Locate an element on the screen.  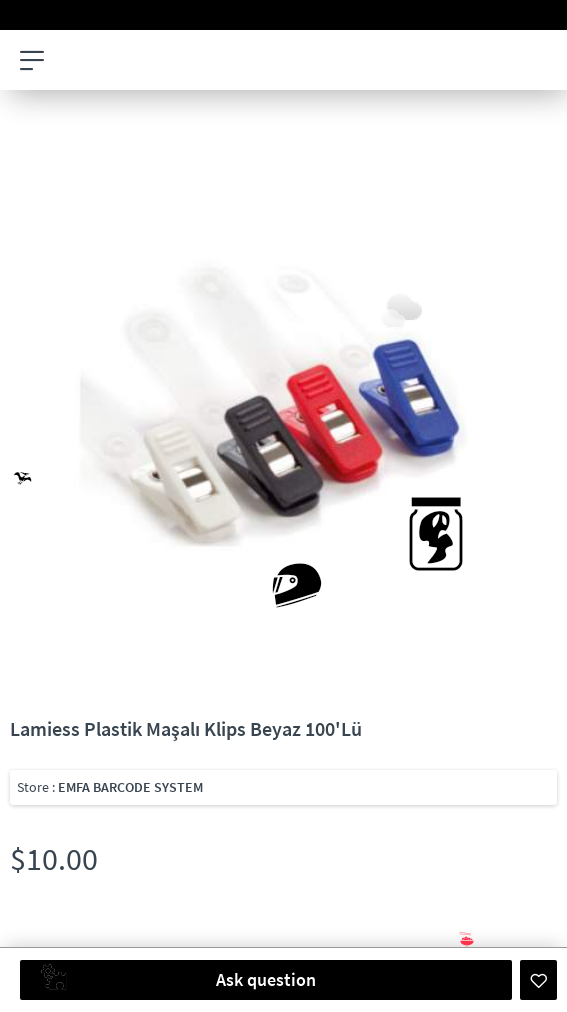
select motorcycle helmet gear is located at coordinates (296, 585).